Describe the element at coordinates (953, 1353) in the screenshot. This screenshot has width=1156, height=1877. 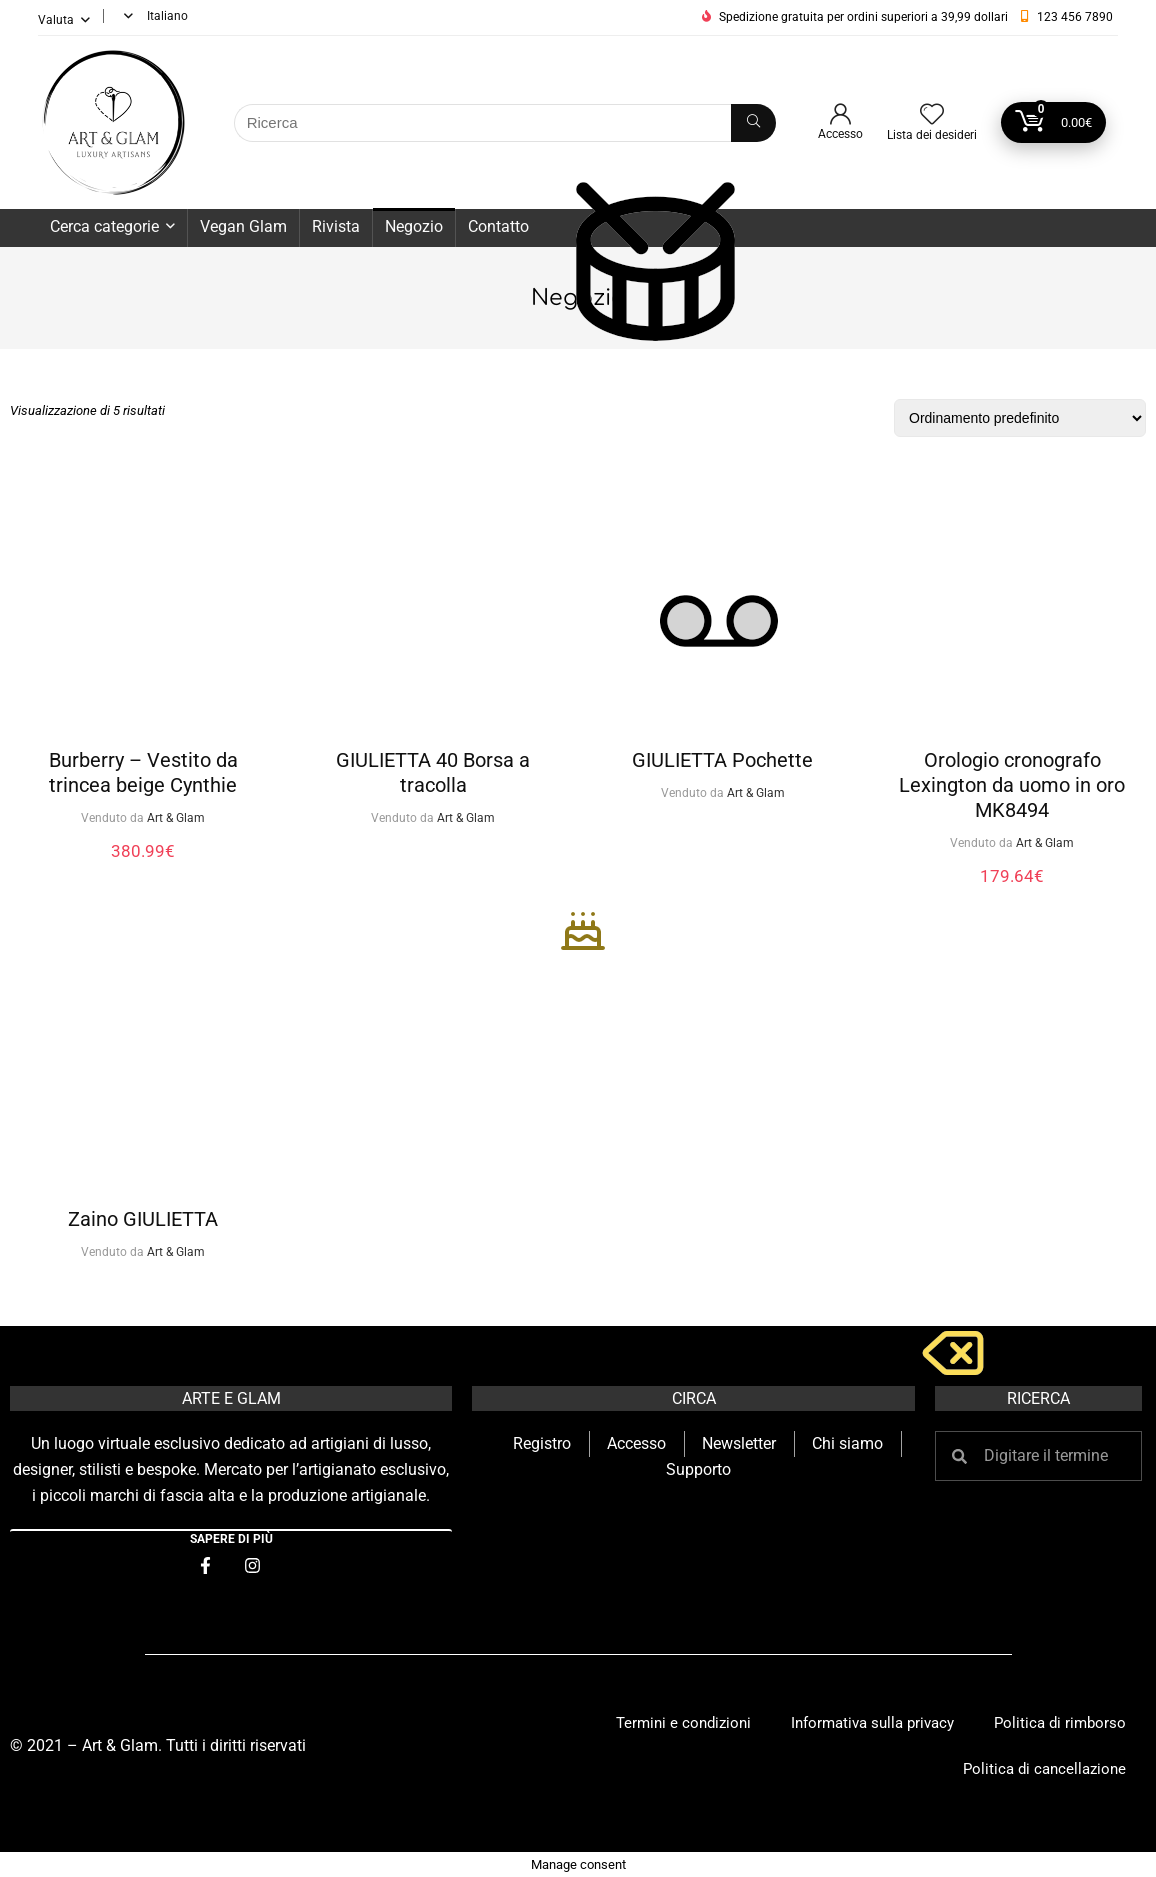
I see `delete selected item` at that location.